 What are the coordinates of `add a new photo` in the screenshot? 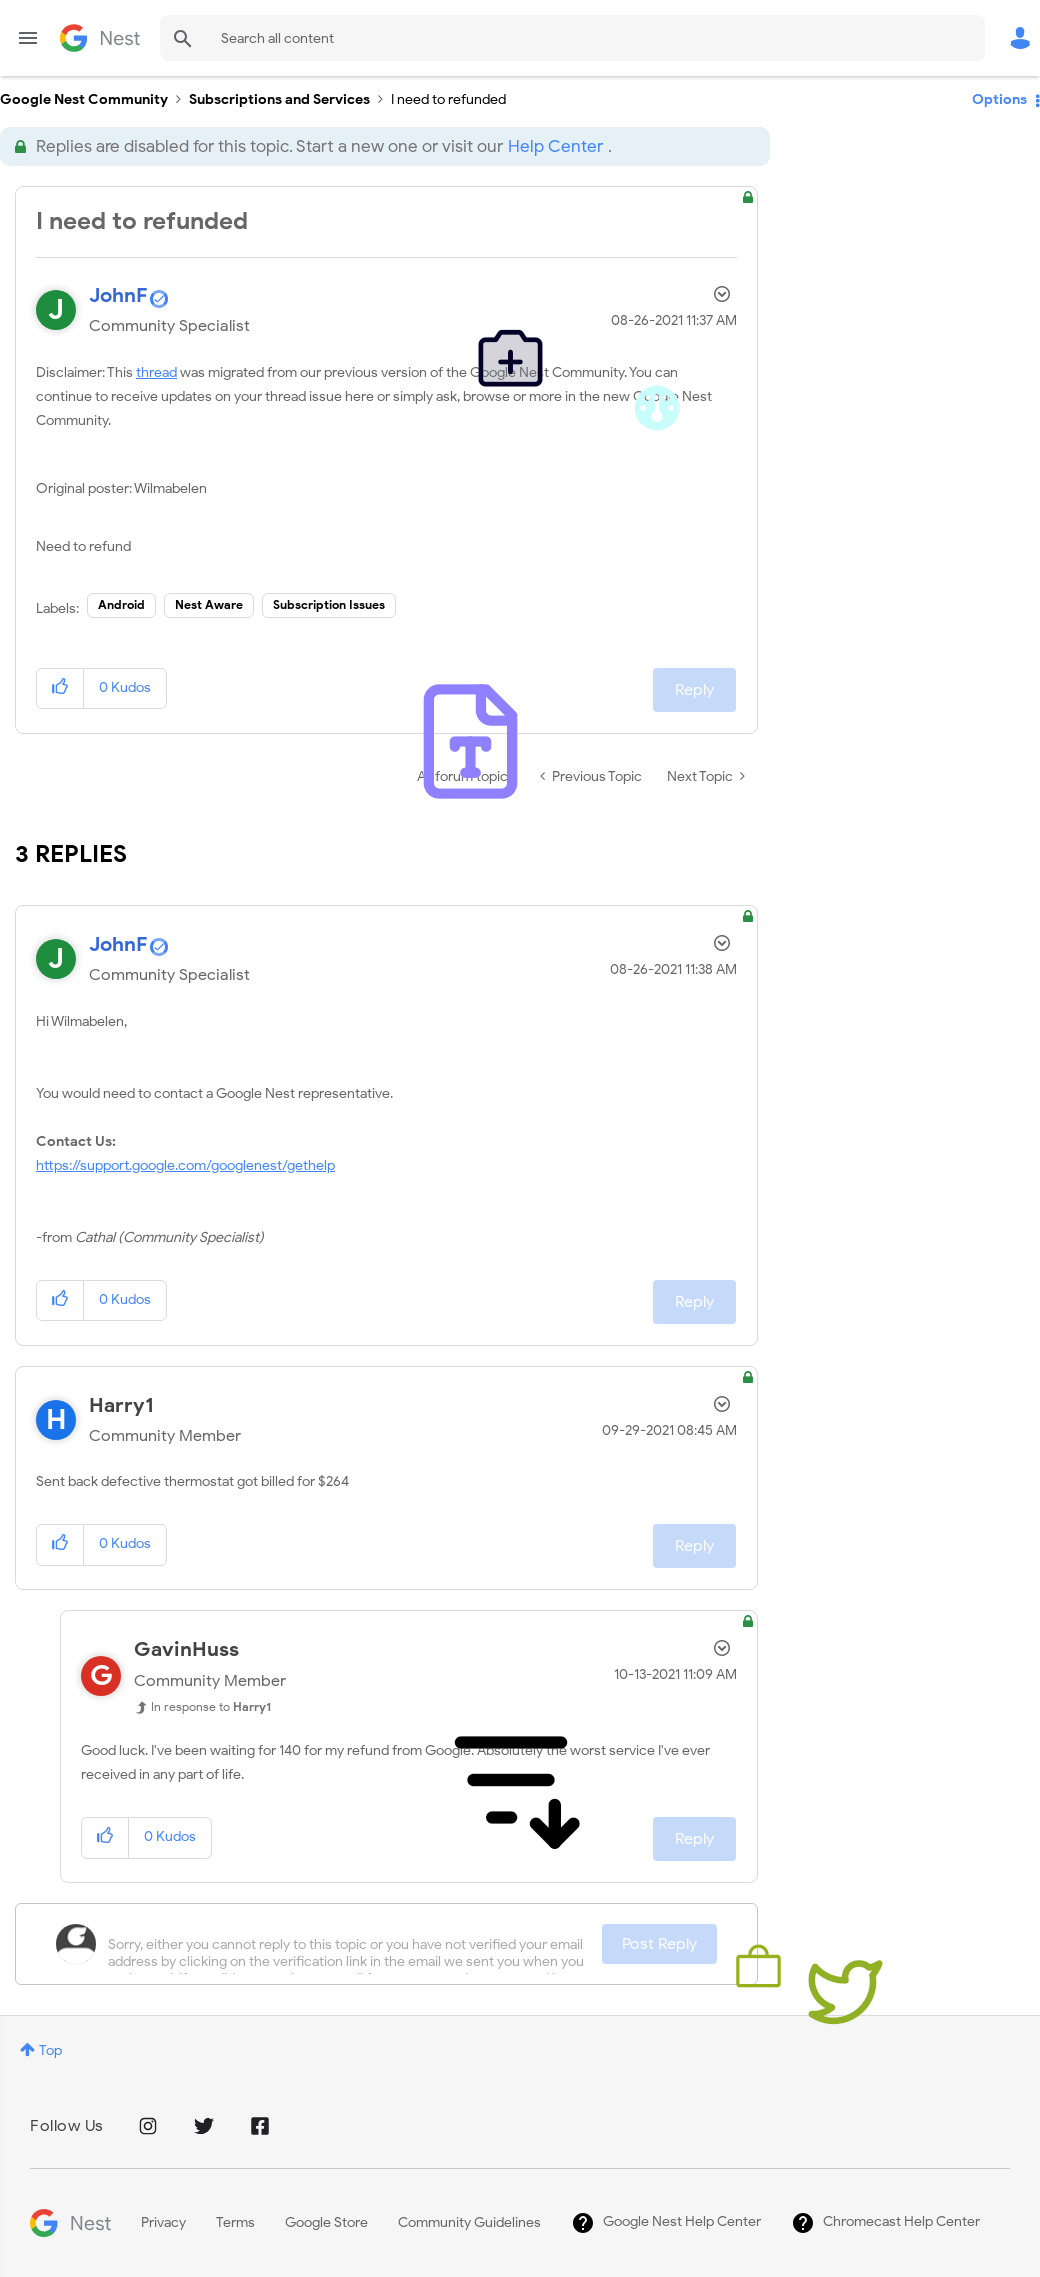 It's located at (510, 359).